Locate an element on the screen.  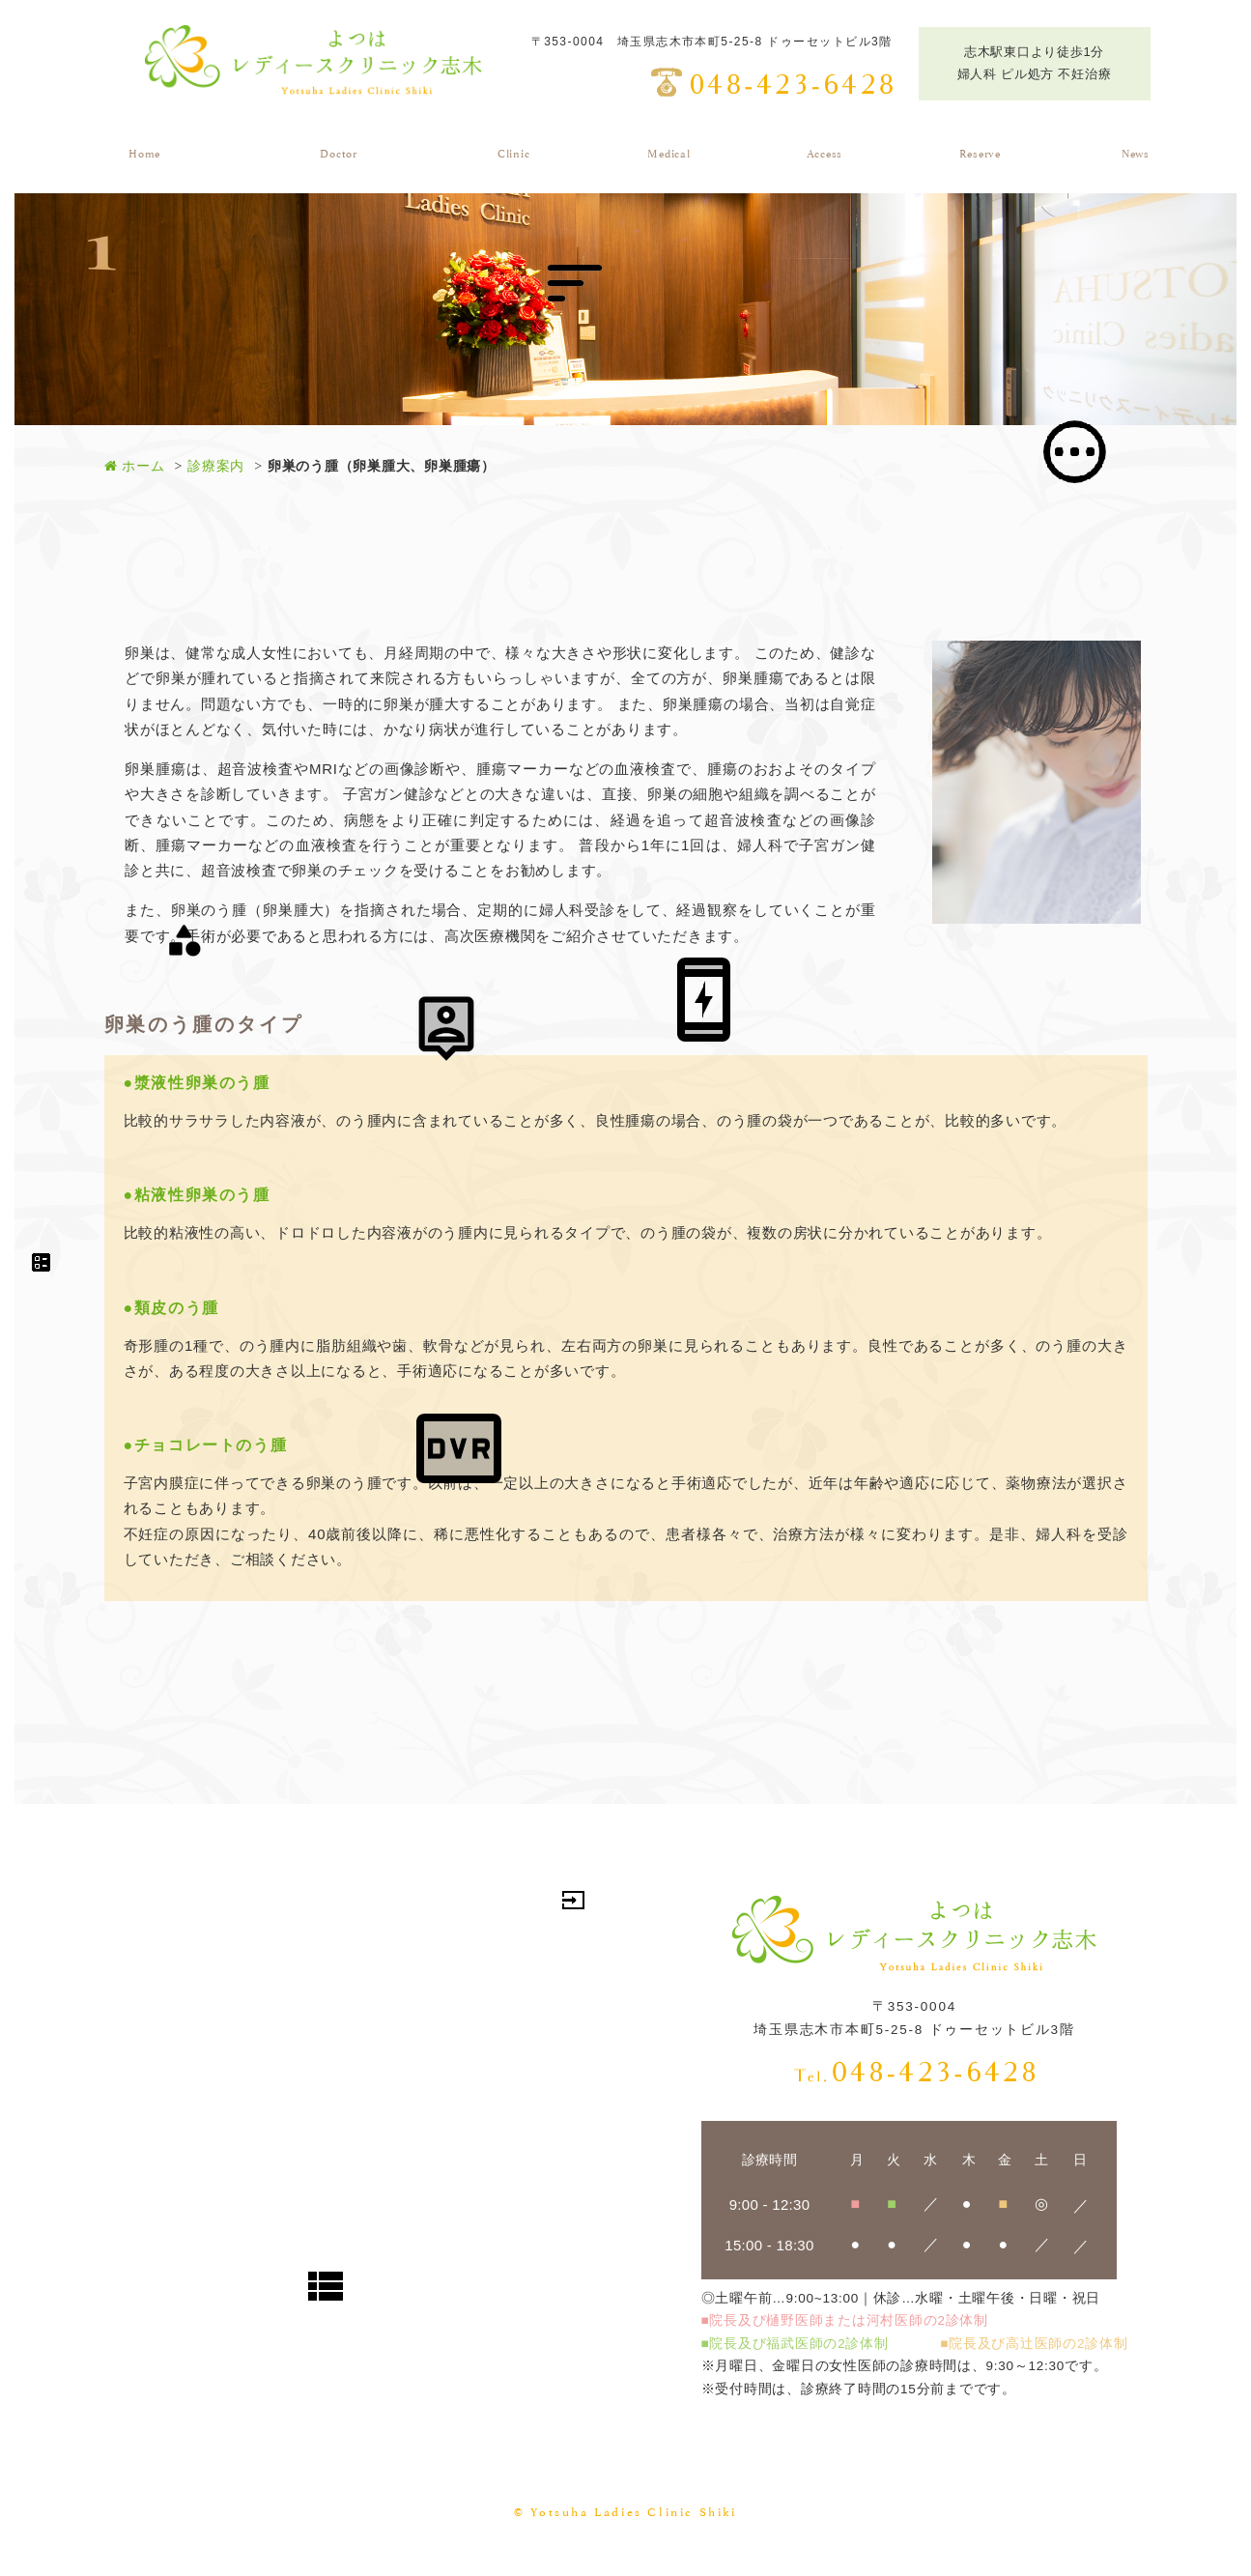
import or input data into the application is located at coordinates (573, 1900).